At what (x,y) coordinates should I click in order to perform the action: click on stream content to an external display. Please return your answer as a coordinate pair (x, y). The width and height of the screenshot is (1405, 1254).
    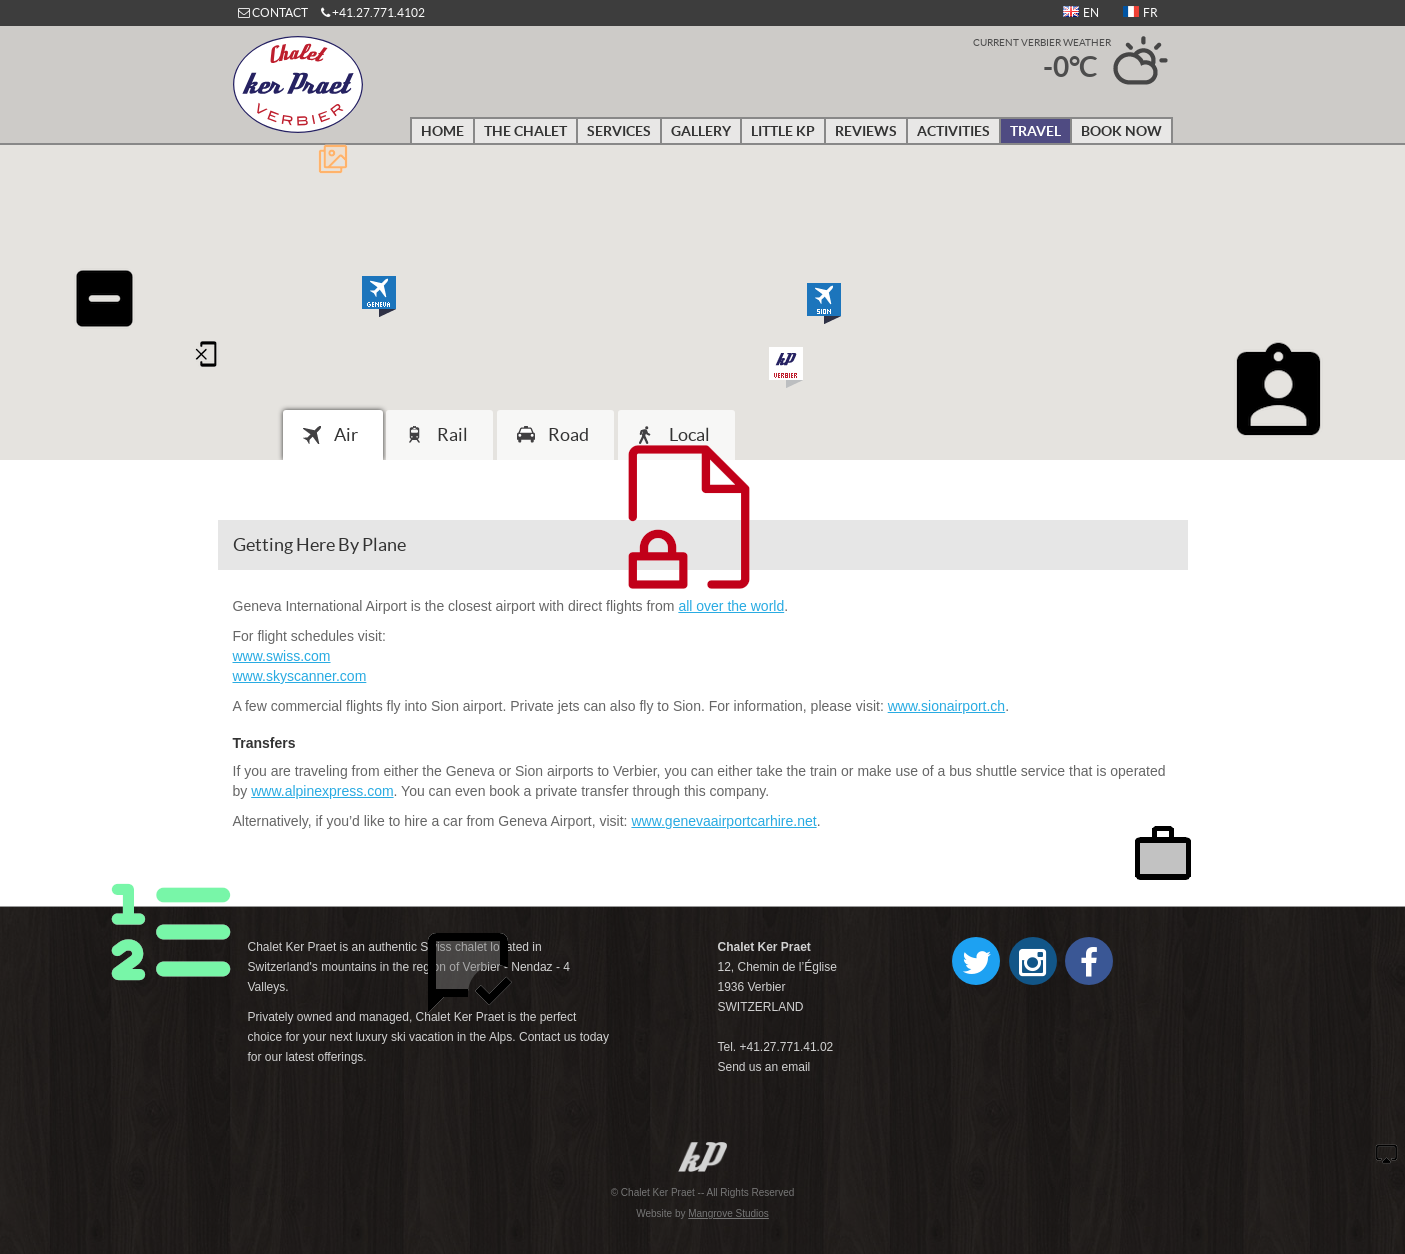
    Looking at the image, I should click on (1386, 1153).